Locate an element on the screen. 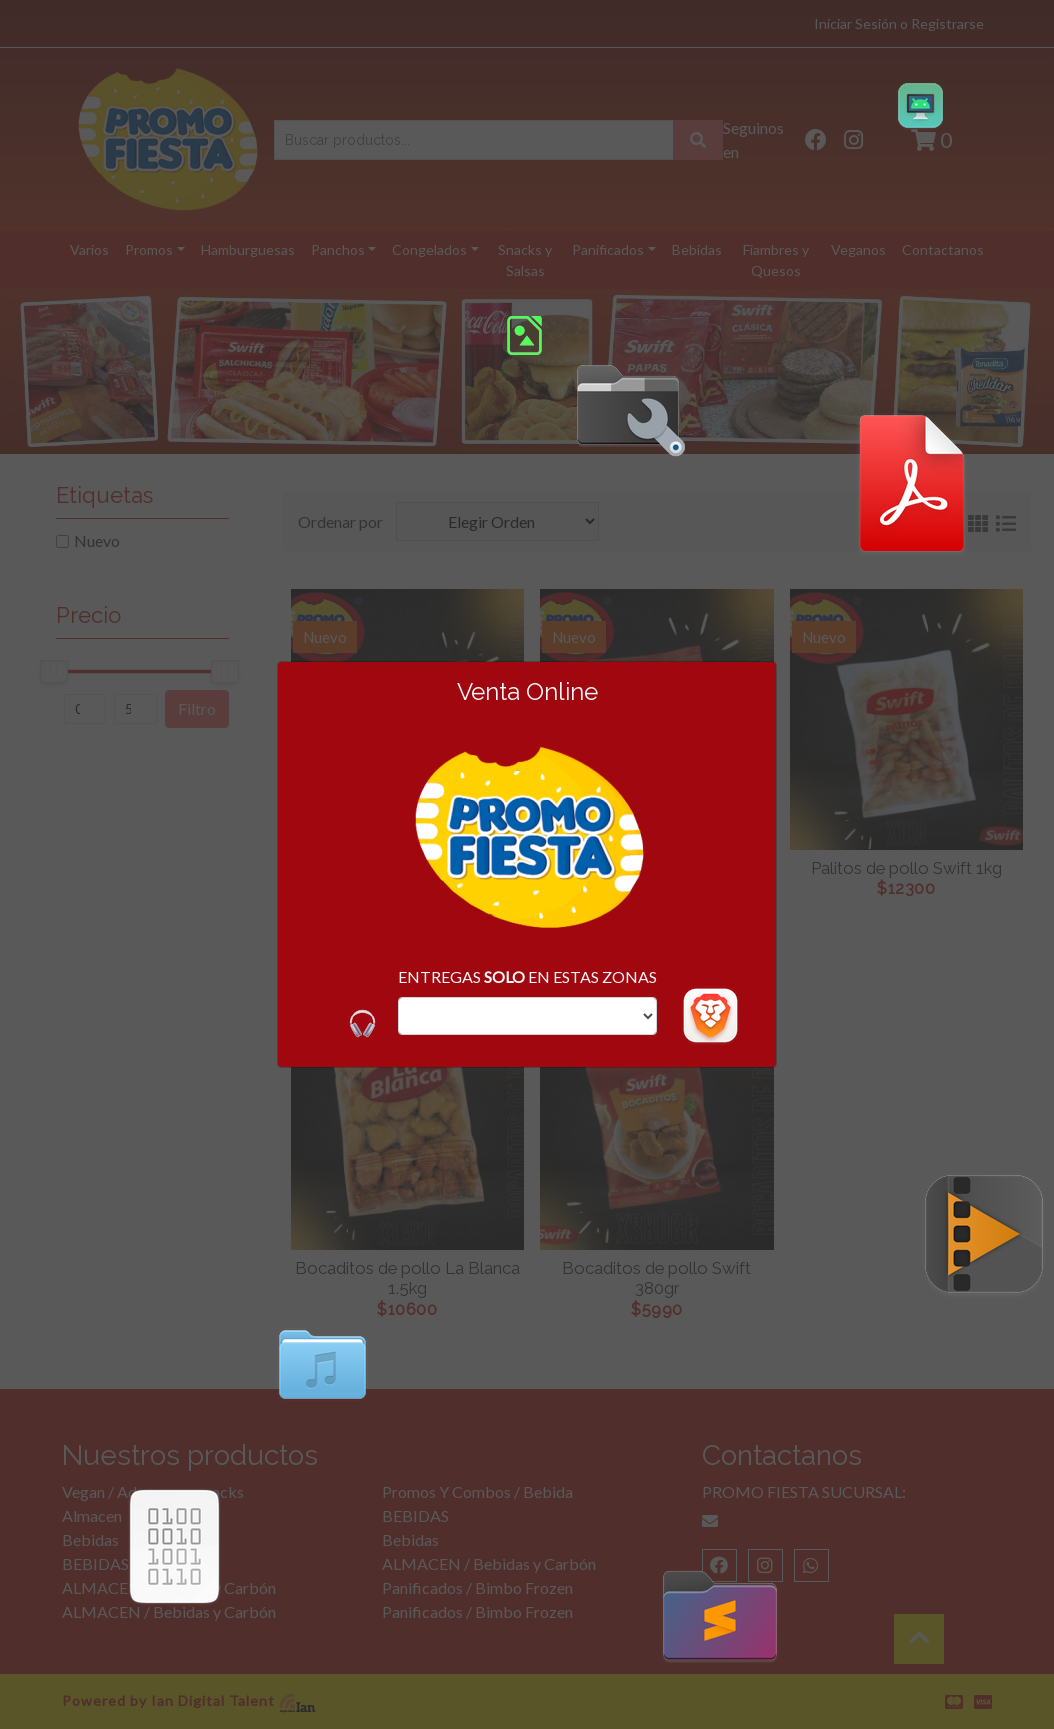  open sublime text project folder is located at coordinates (719, 1618).